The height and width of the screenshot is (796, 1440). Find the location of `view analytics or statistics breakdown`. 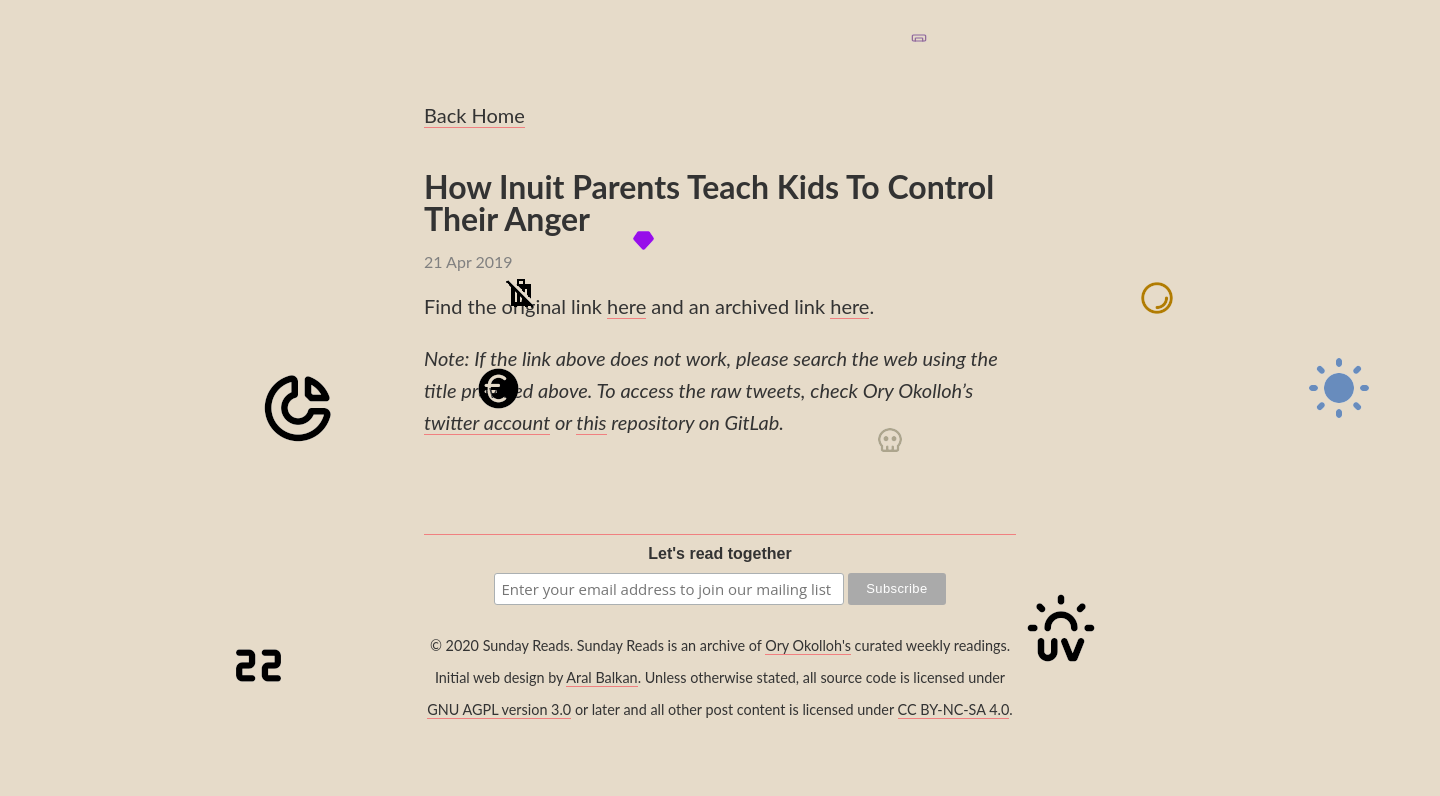

view analytics or statistics breakdown is located at coordinates (298, 408).